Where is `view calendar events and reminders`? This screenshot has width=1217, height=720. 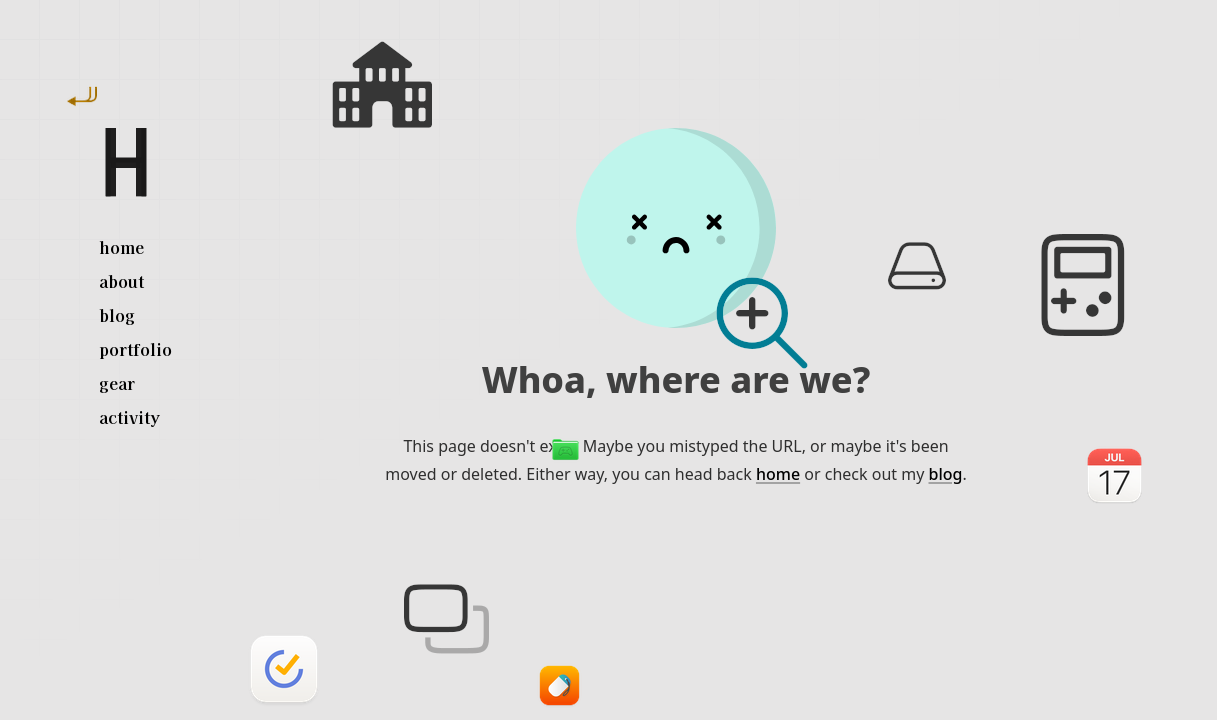 view calendar events and reminders is located at coordinates (1114, 475).